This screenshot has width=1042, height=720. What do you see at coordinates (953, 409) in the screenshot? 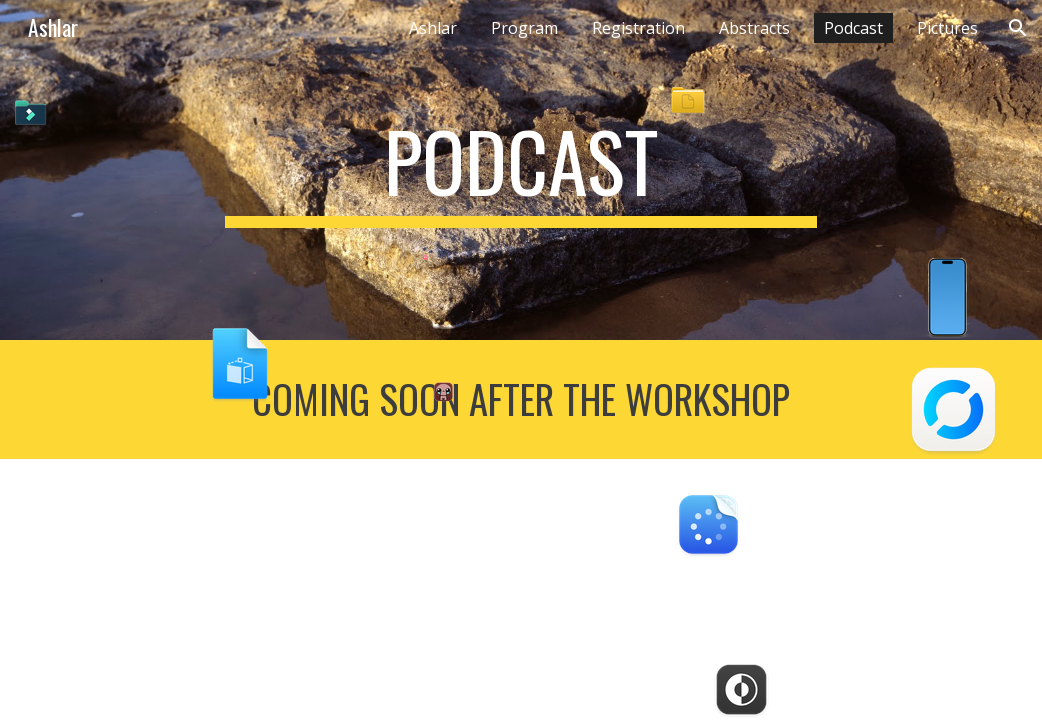
I see `open rustdesk remote desktop application` at bounding box center [953, 409].